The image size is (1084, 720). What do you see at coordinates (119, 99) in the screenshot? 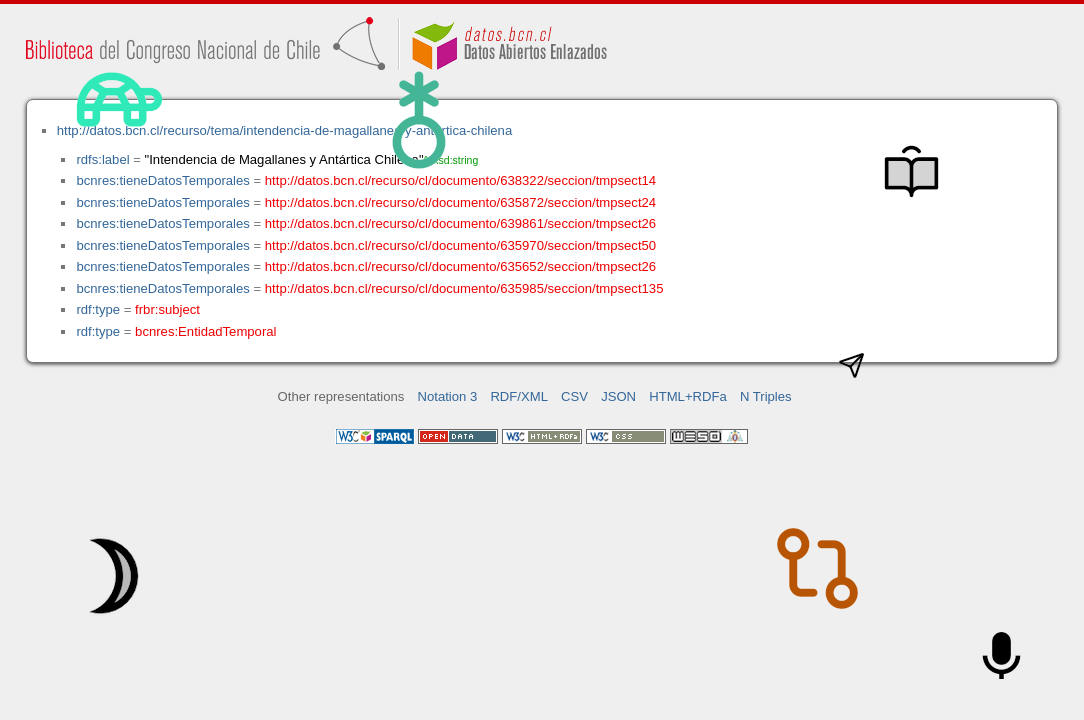
I see `indicates slow loading or processing speed` at bounding box center [119, 99].